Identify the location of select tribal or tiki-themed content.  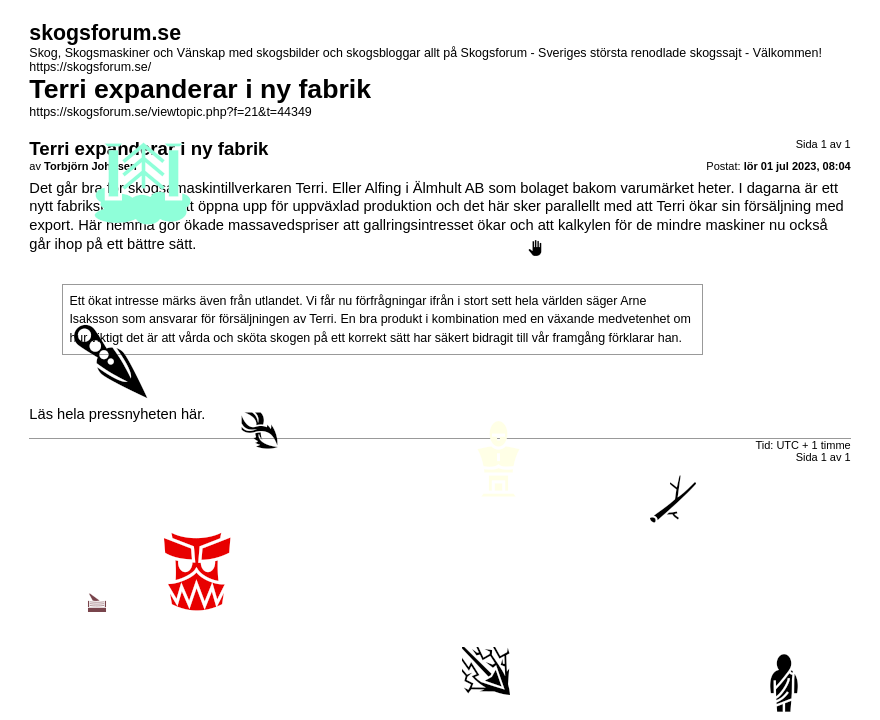
(196, 571).